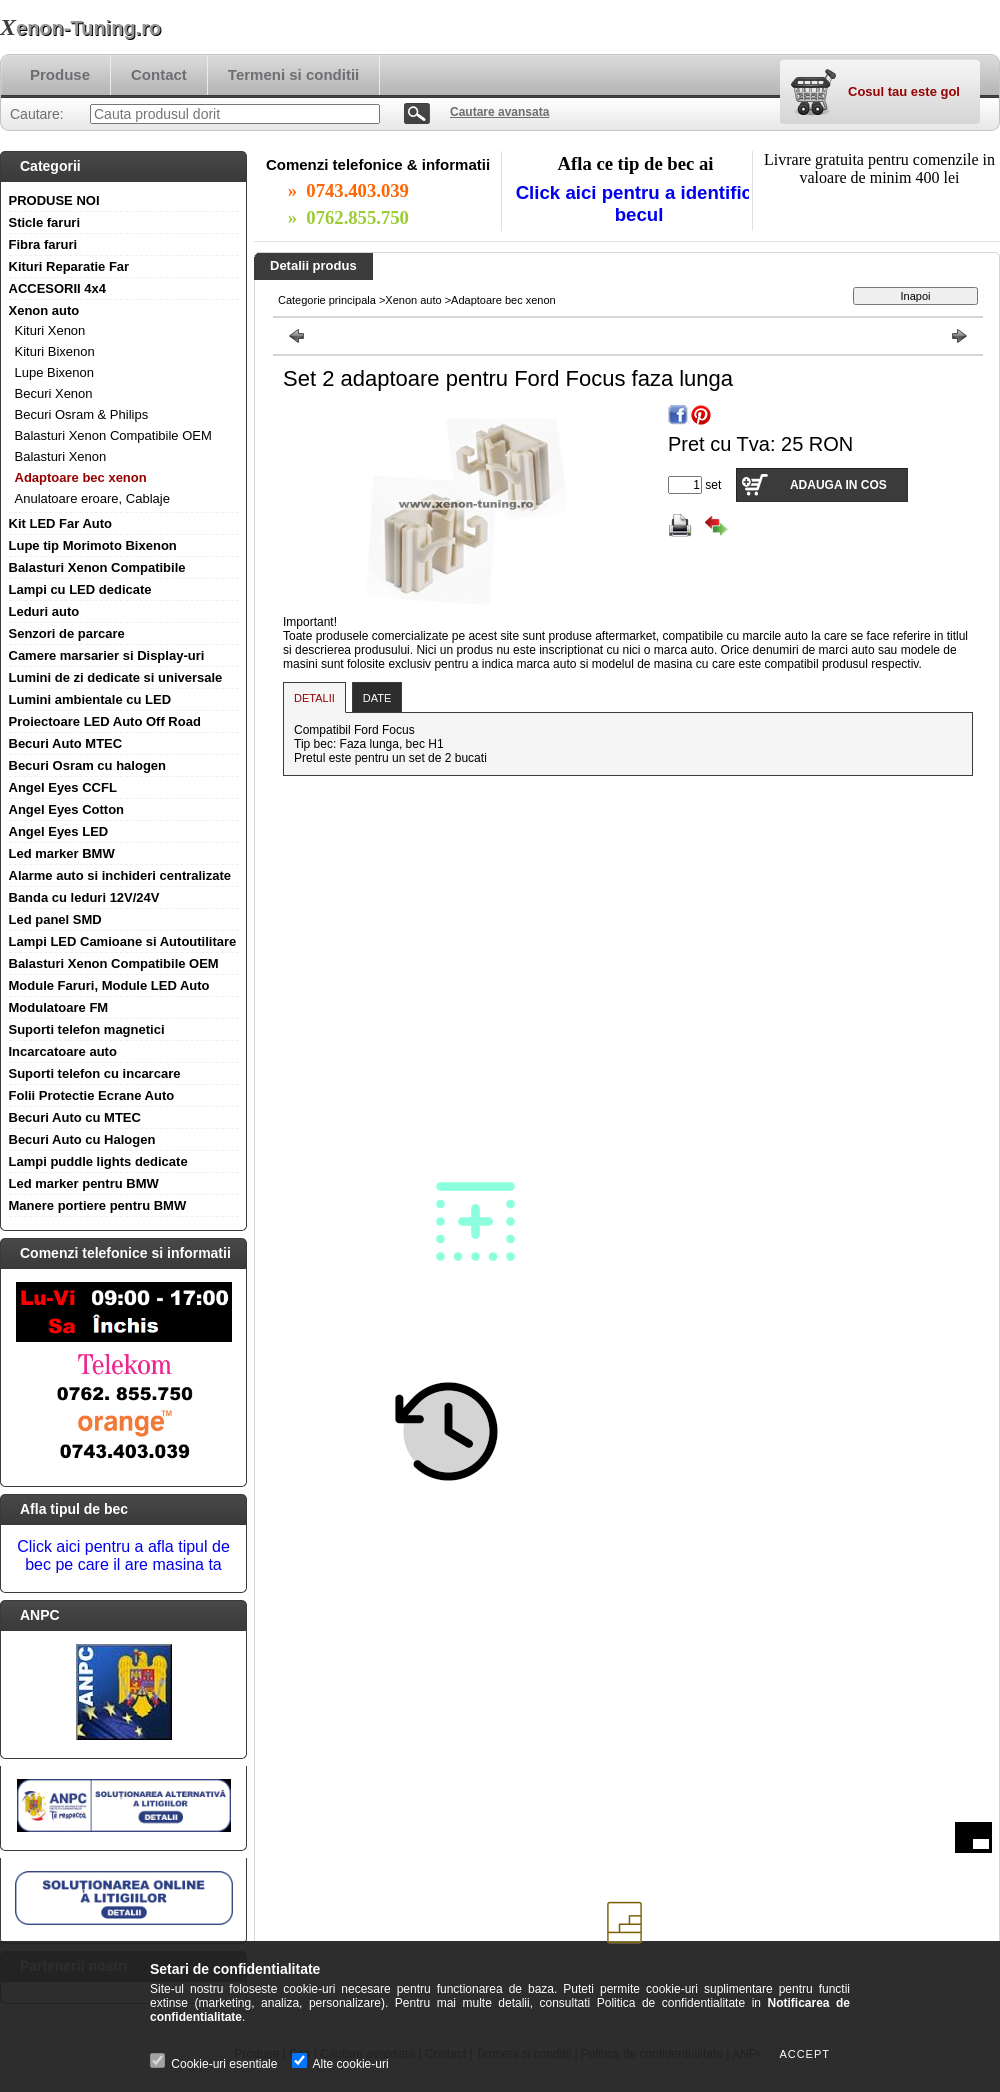 The image size is (1000, 2092). I want to click on add a branding watermark to video content, so click(973, 1837).